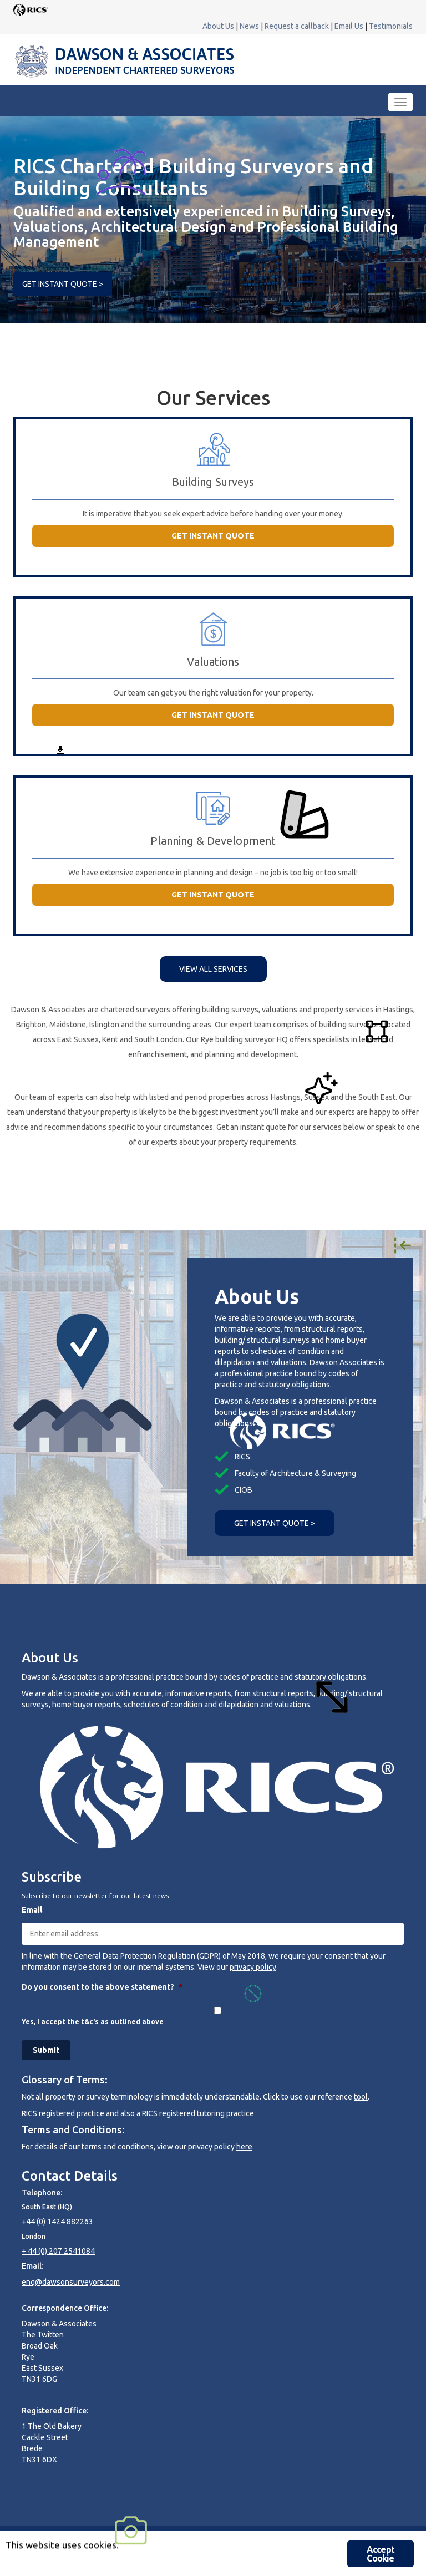  I want to click on vacation or travel mode, so click(121, 172).